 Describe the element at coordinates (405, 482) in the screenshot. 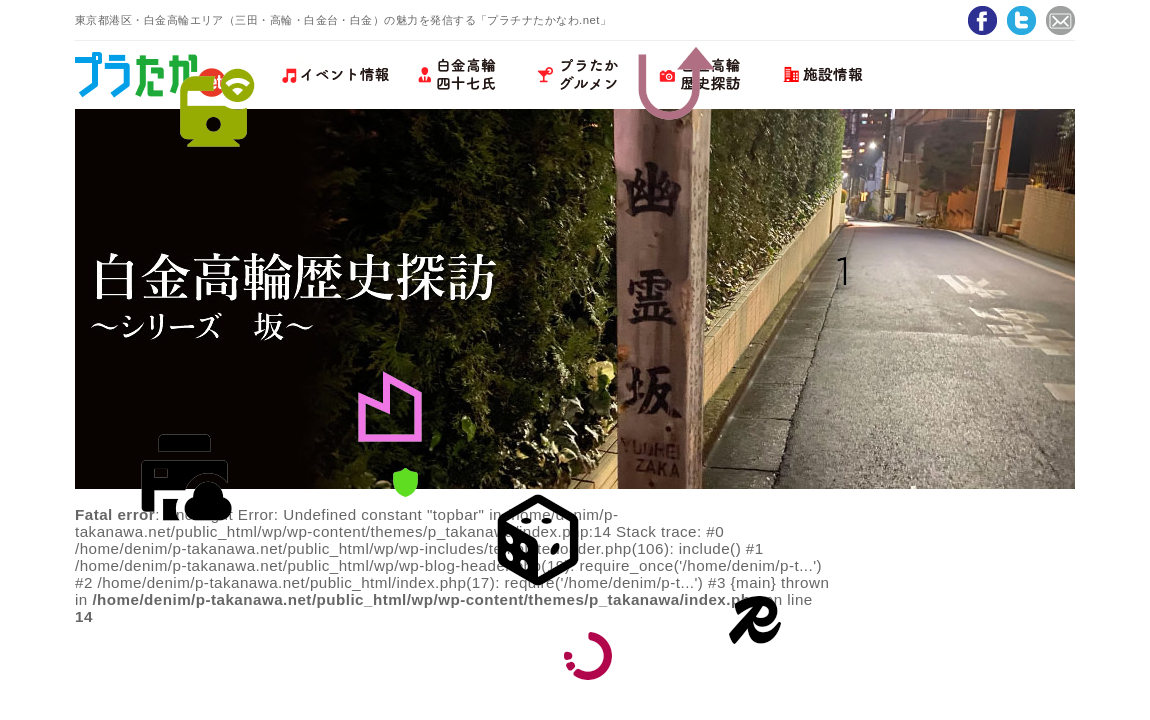

I see `open NextDNS settings` at that location.